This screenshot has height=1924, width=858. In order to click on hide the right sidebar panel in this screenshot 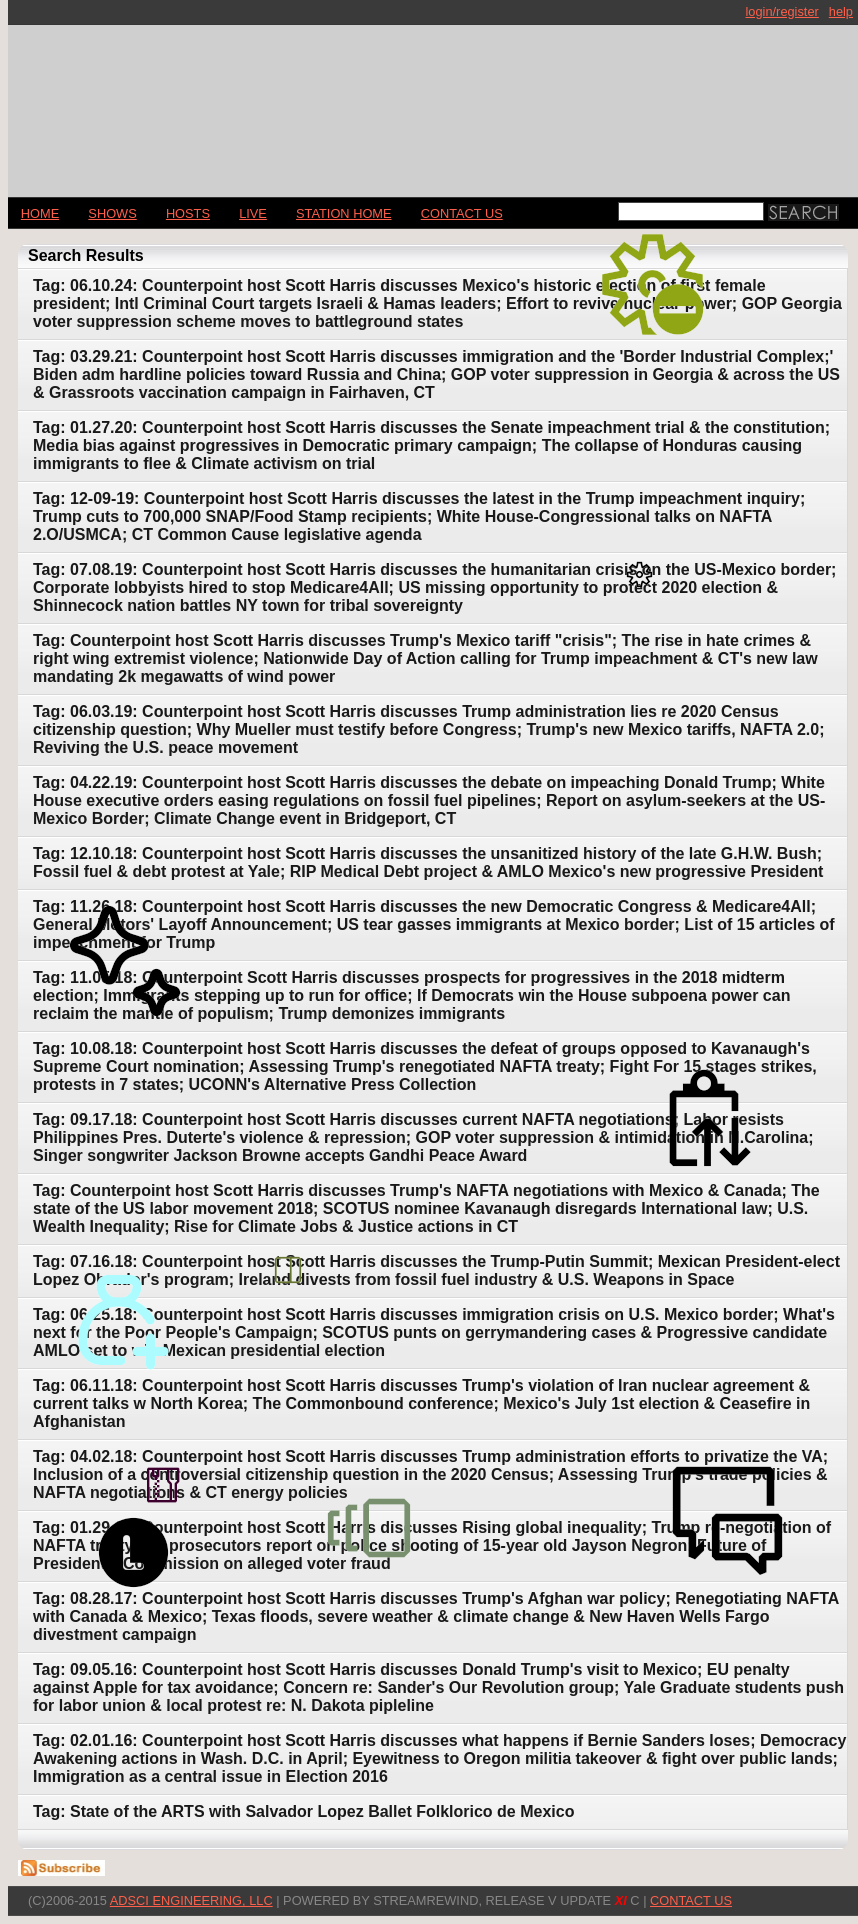, I will do `click(288, 1270)`.